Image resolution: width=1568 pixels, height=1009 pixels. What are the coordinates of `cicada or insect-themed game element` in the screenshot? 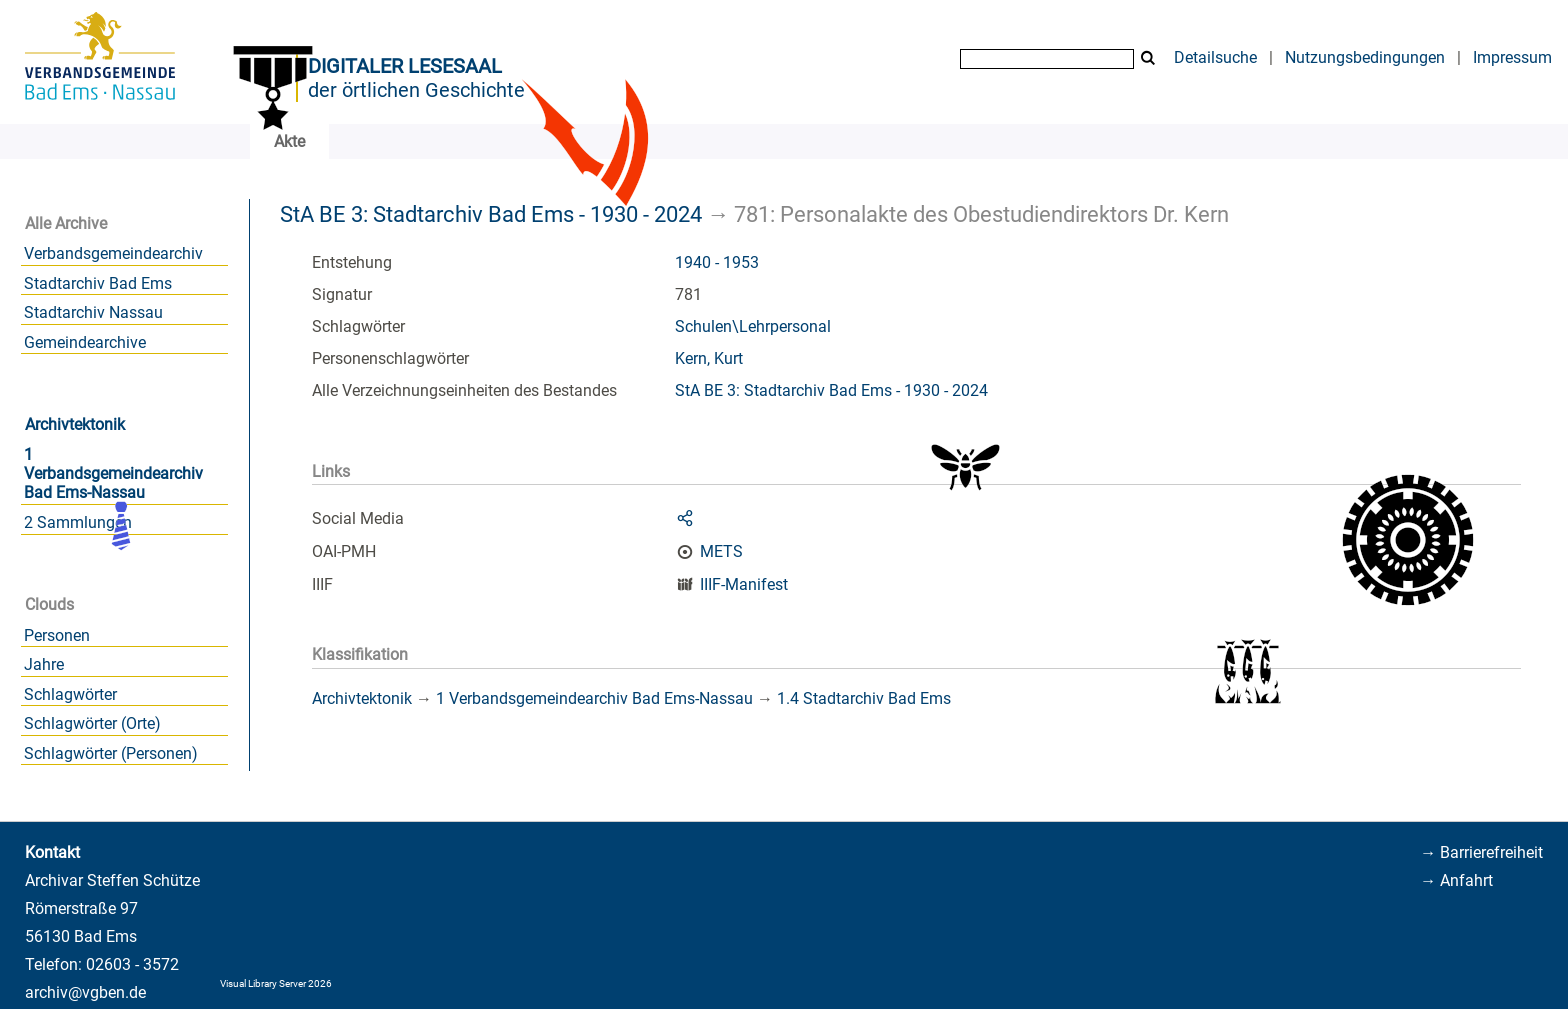 It's located at (965, 467).